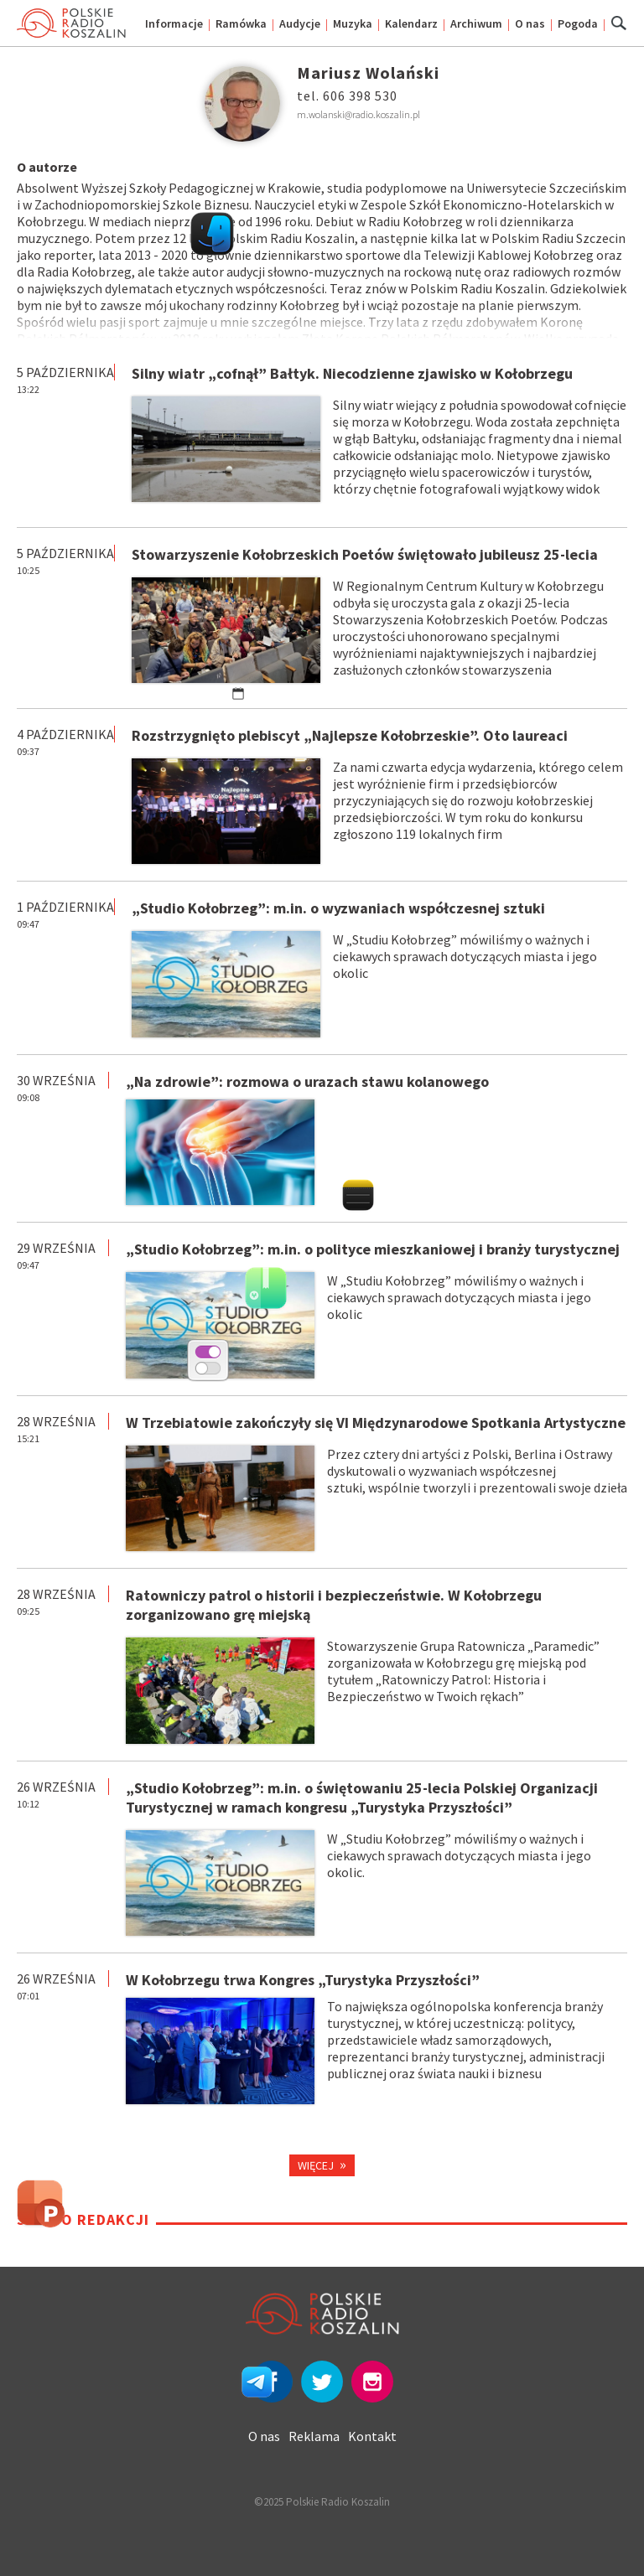 This screenshot has width=644, height=2576. I want to click on open calendar app, so click(238, 694).